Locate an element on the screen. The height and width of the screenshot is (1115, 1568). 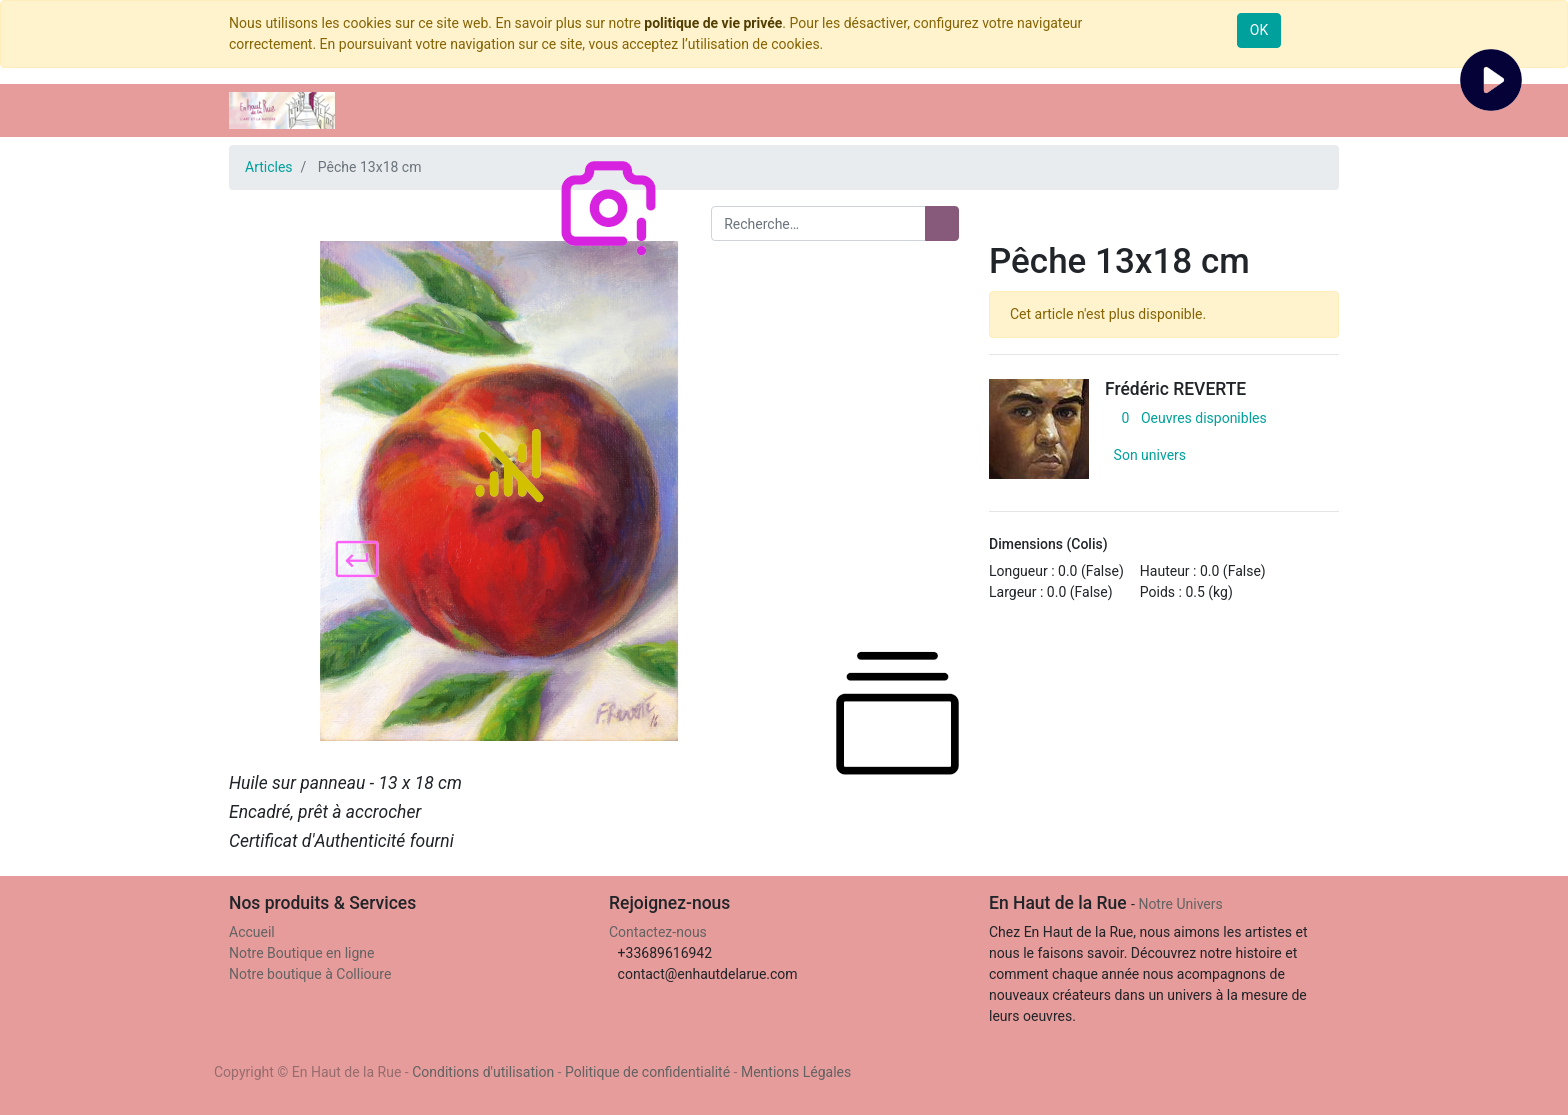
view stacked items or card deck is located at coordinates (897, 718).